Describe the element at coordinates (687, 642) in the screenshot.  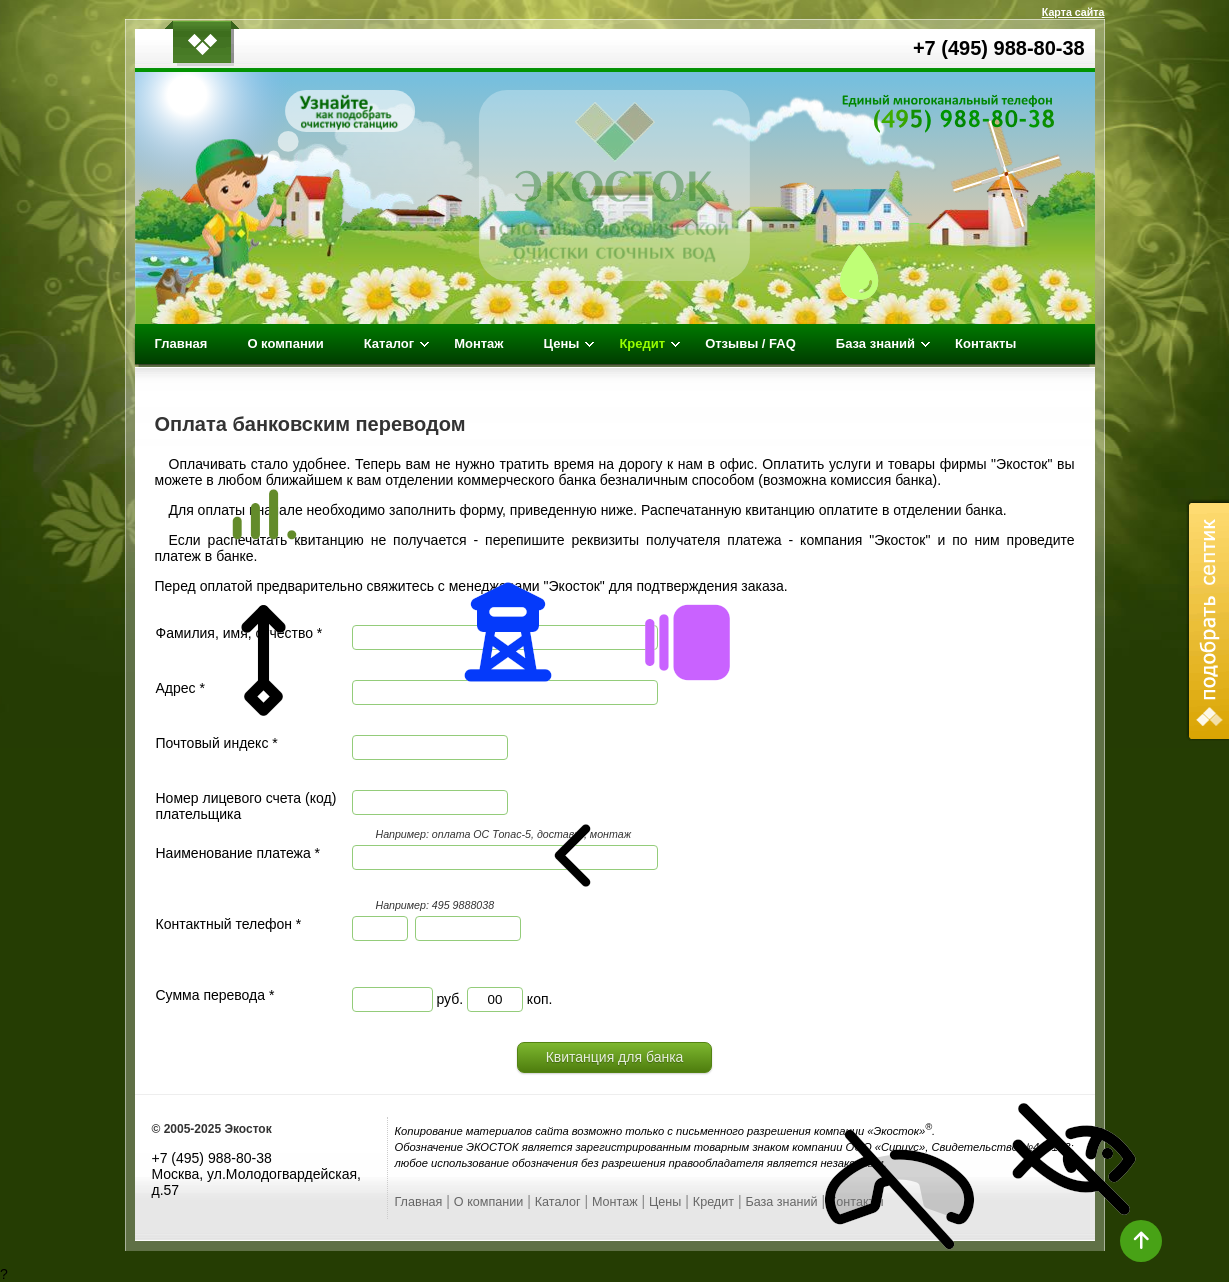
I see `view version history` at that location.